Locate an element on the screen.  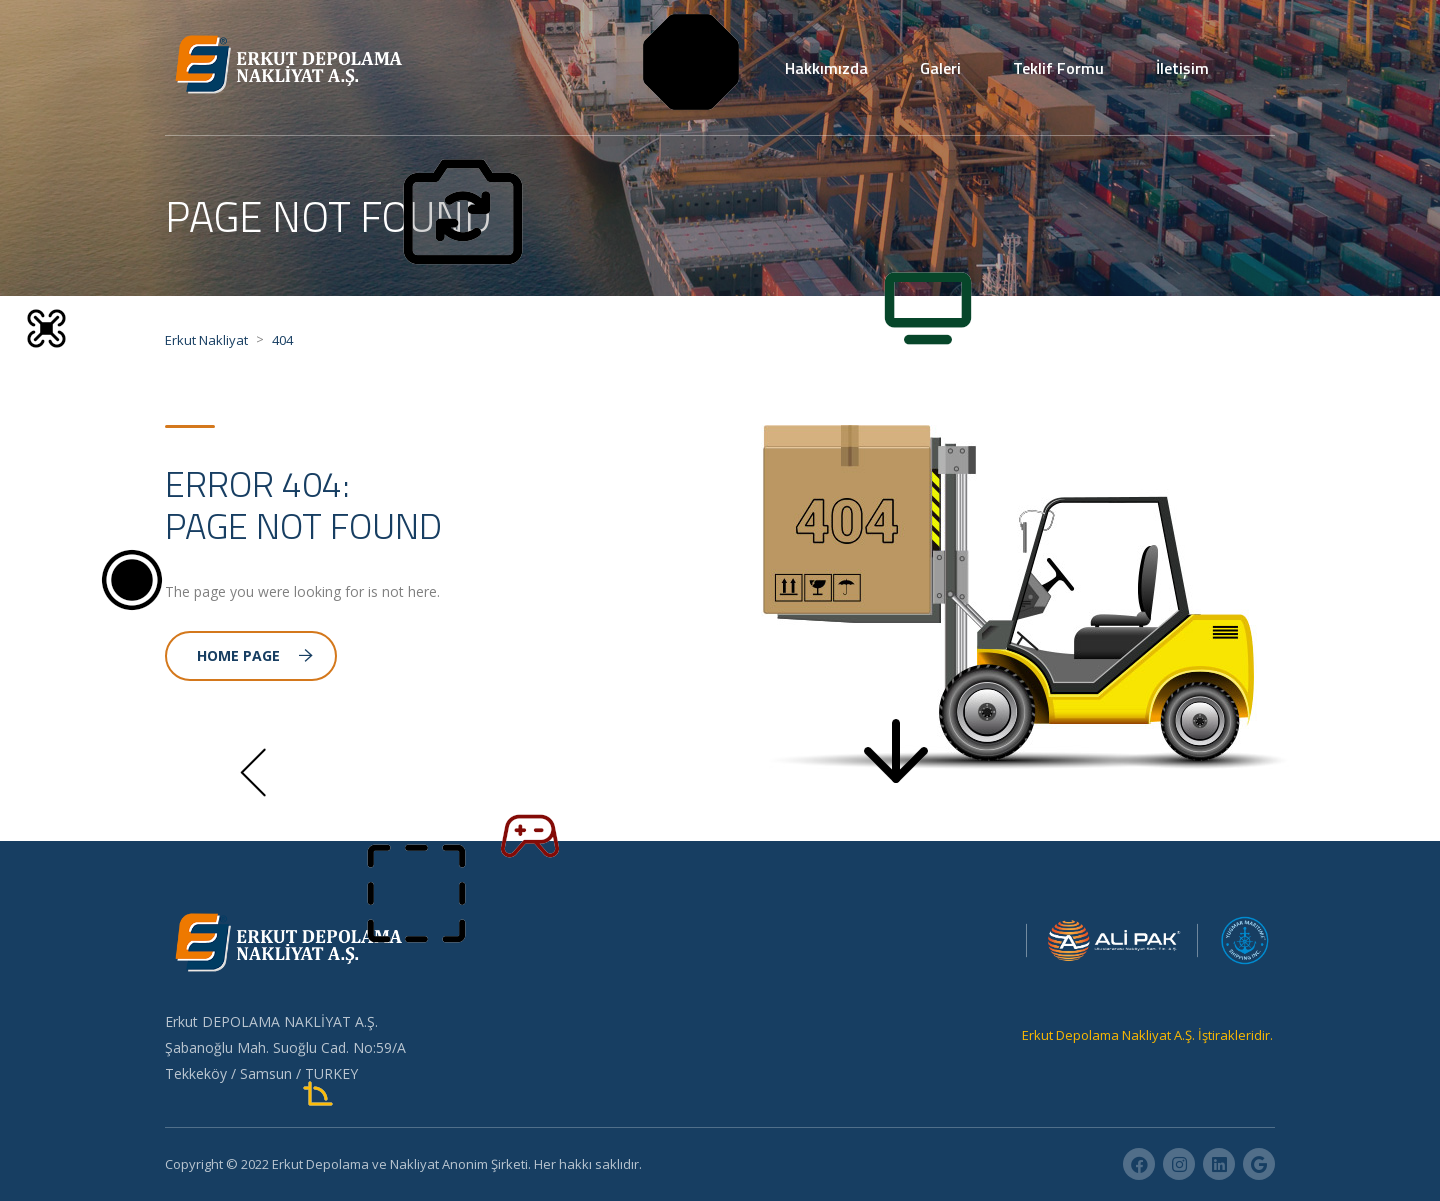
download a file or content is located at coordinates (896, 751).